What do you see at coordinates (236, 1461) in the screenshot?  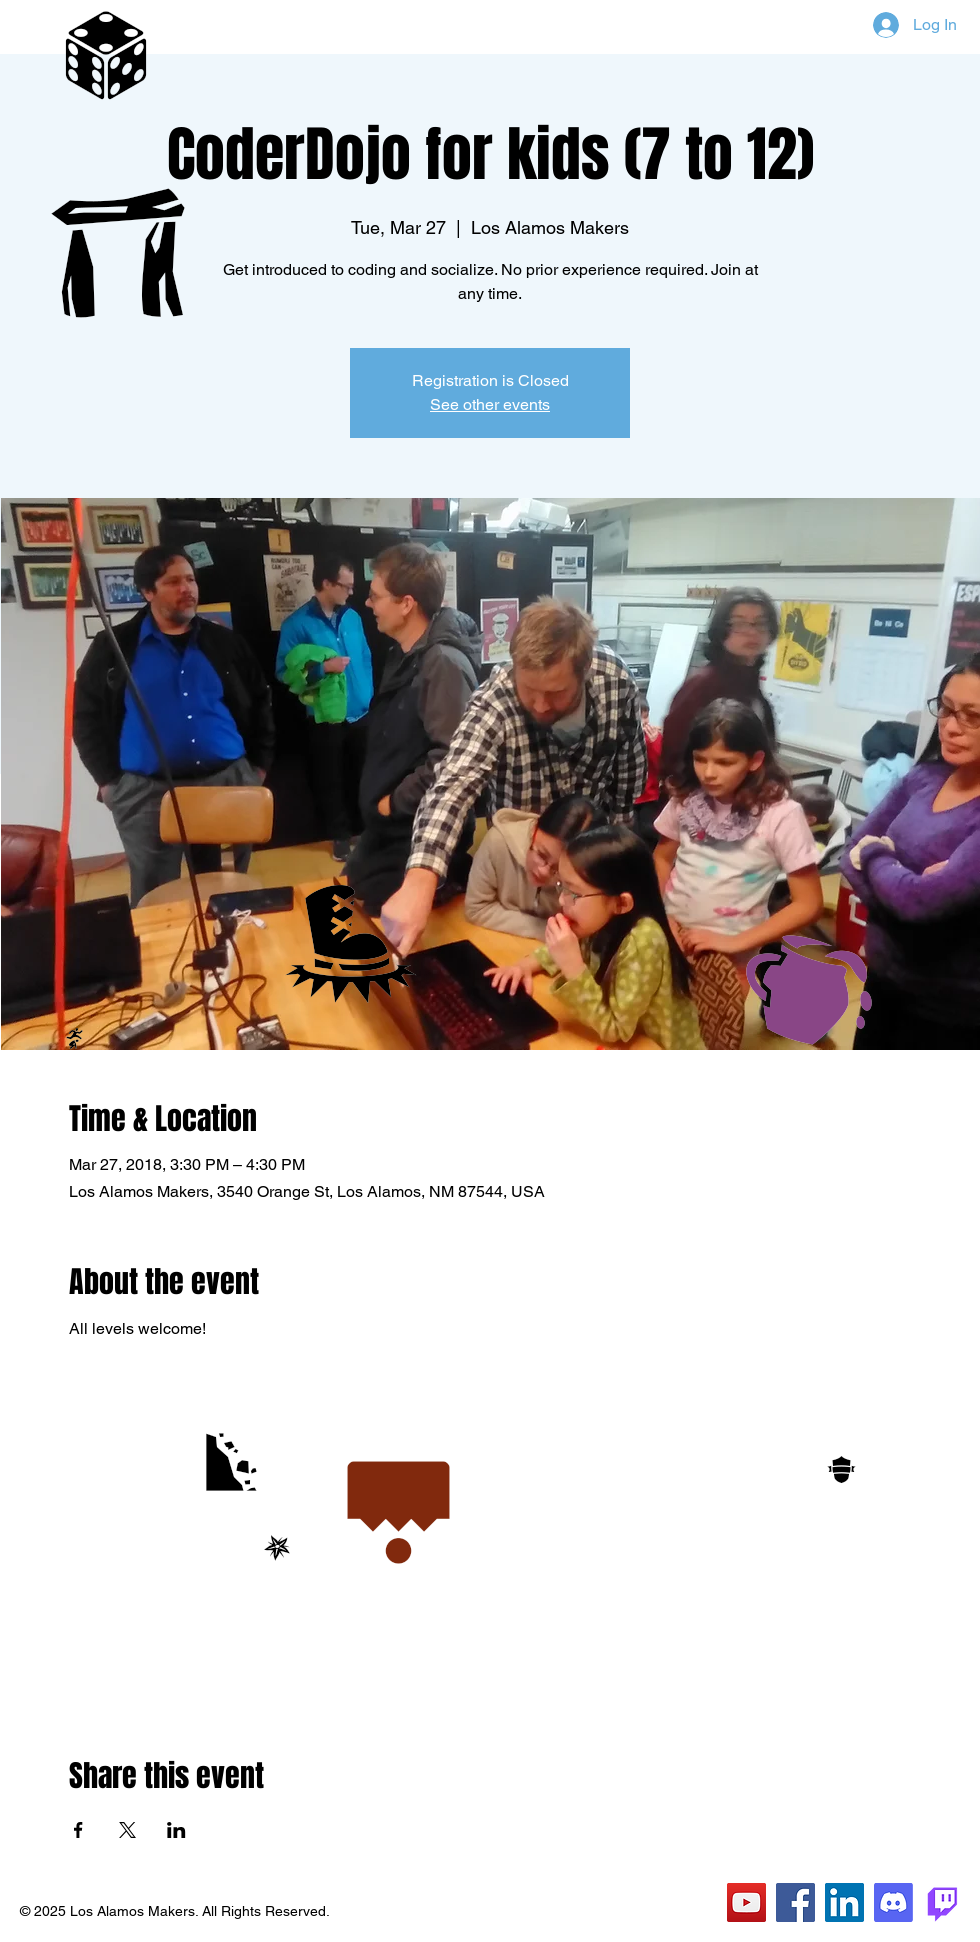 I see `warning: rockslide or falling rocks hazard ahead` at bounding box center [236, 1461].